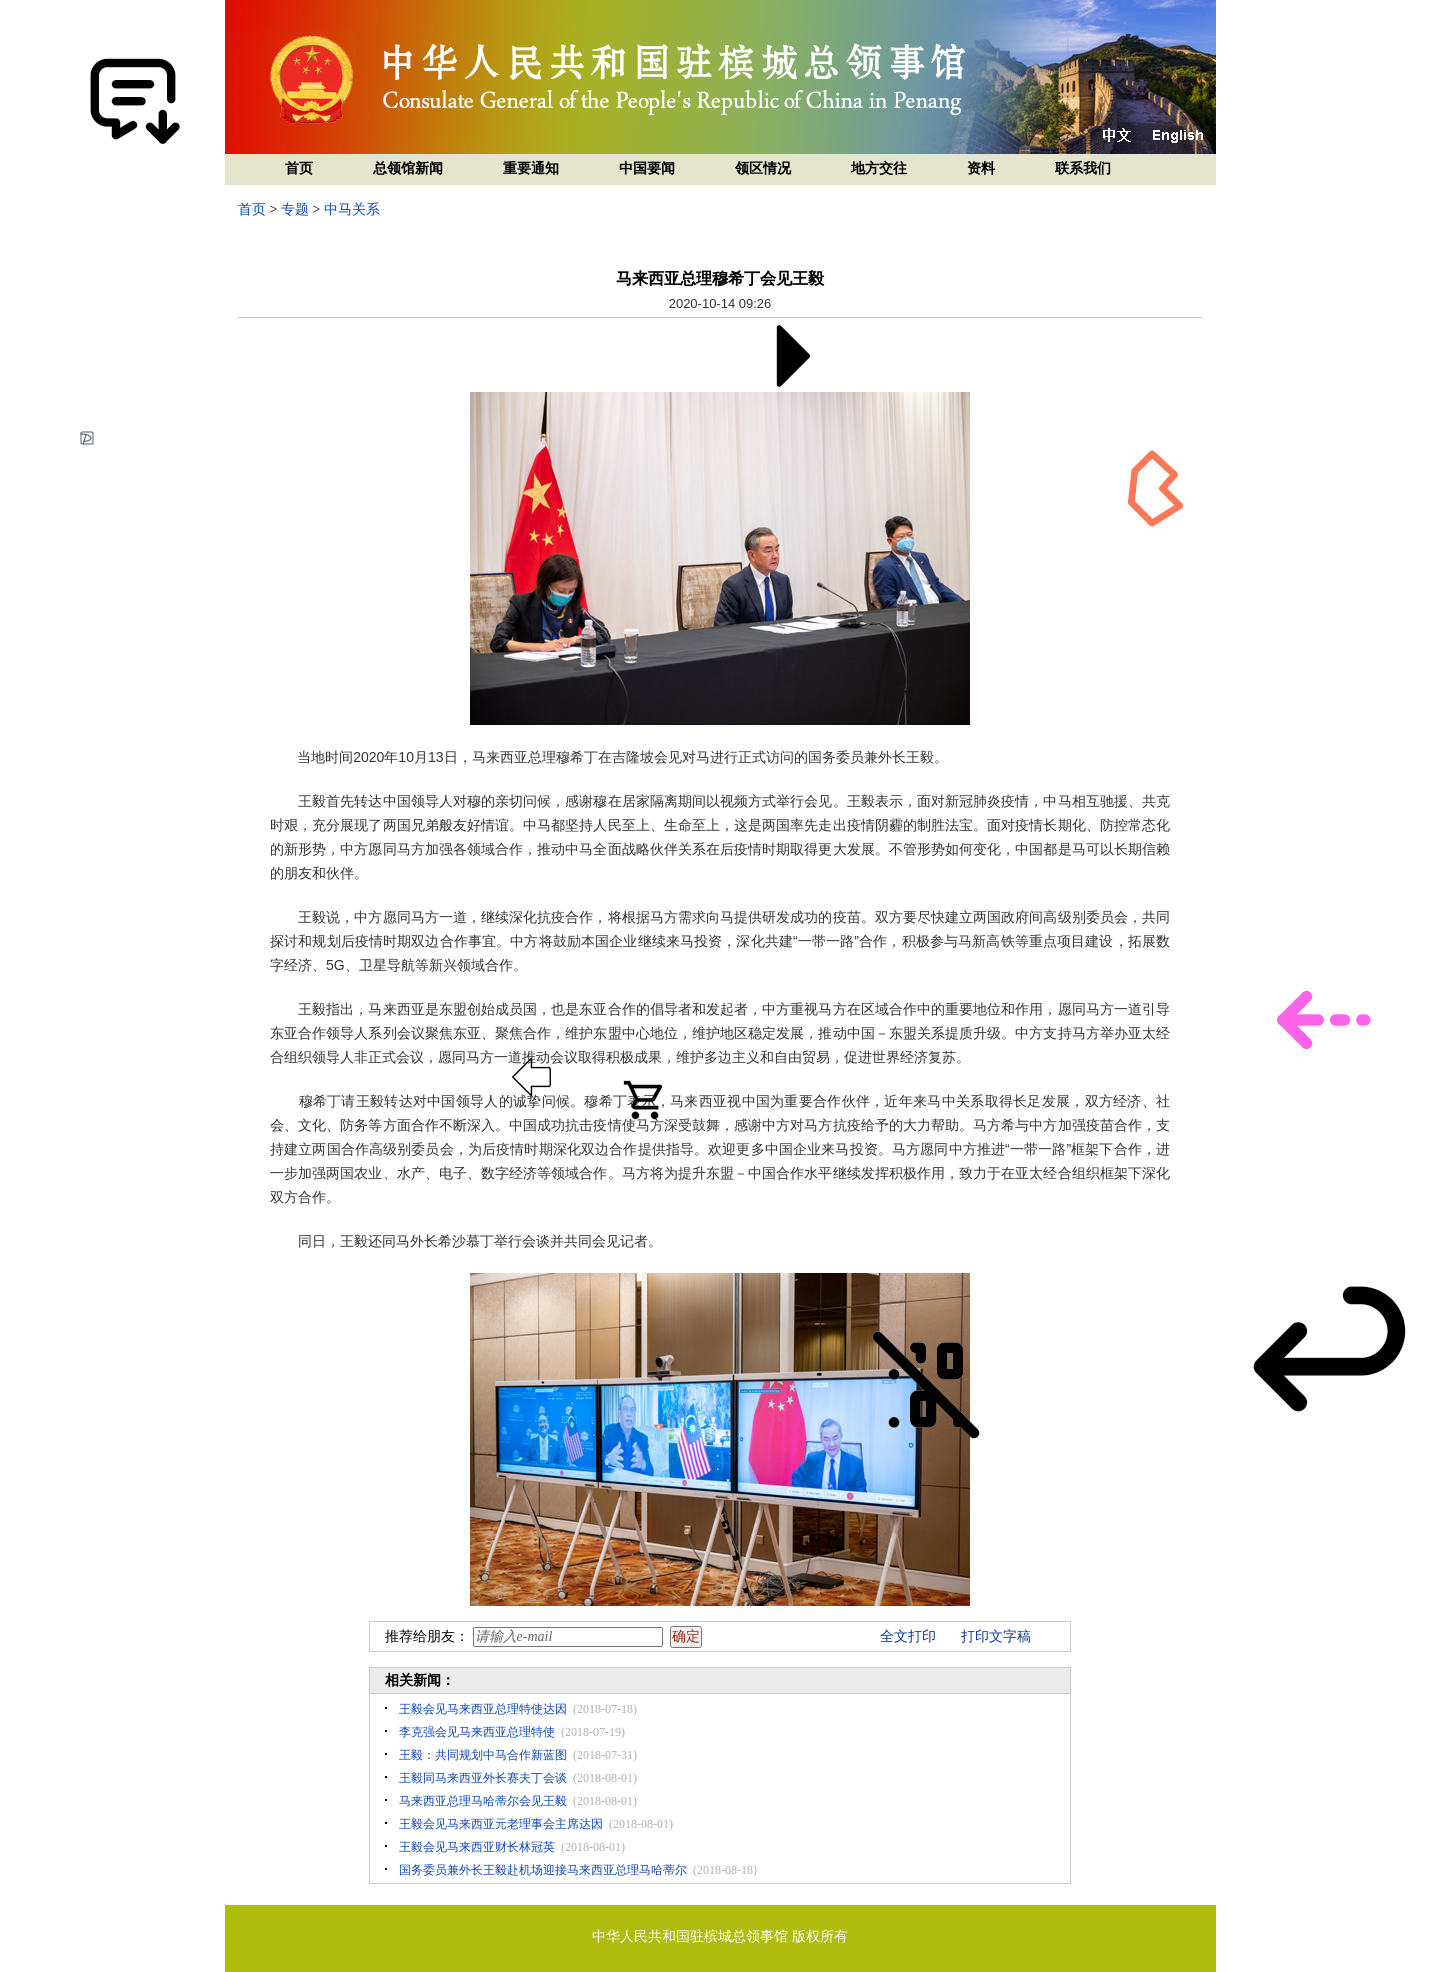 This screenshot has width=1440, height=1972. Describe the element at coordinates (926, 1385) in the screenshot. I see `binary data or code view is disabled` at that location.